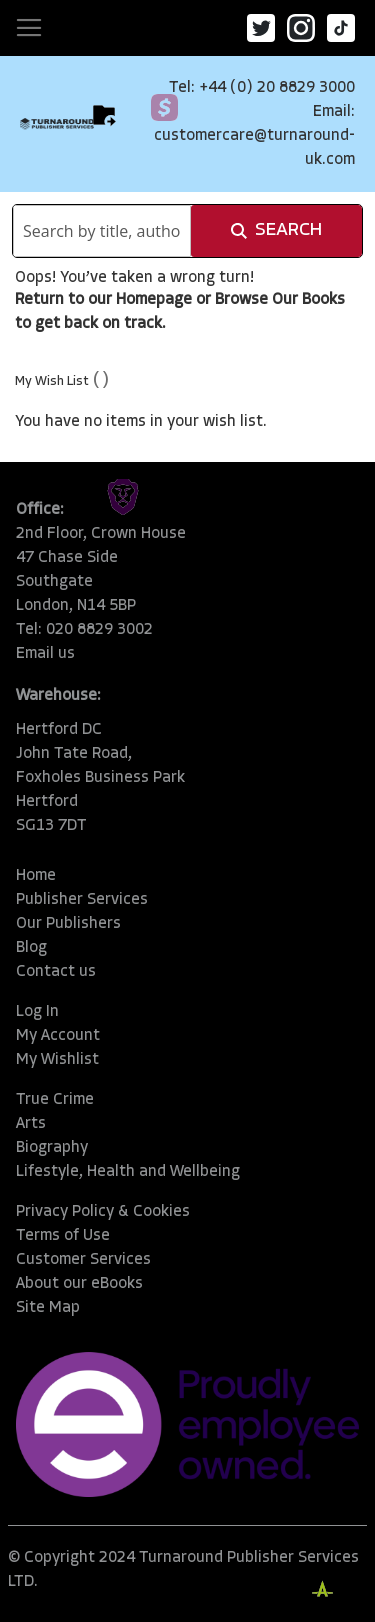  What do you see at coordinates (164, 107) in the screenshot?
I see `open Cash App` at bounding box center [164, 107].